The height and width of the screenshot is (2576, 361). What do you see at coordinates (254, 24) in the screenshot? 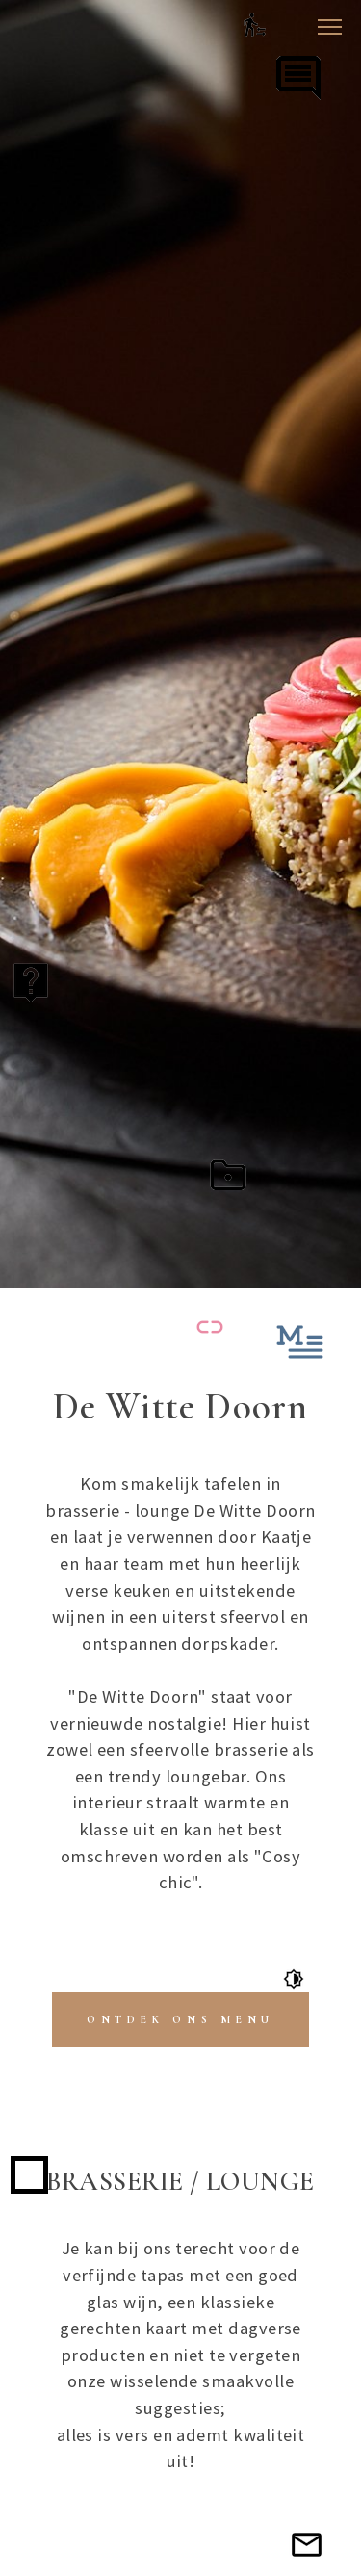
I see `transfer between transit lines or platforms` at bounding box center [254, 24].